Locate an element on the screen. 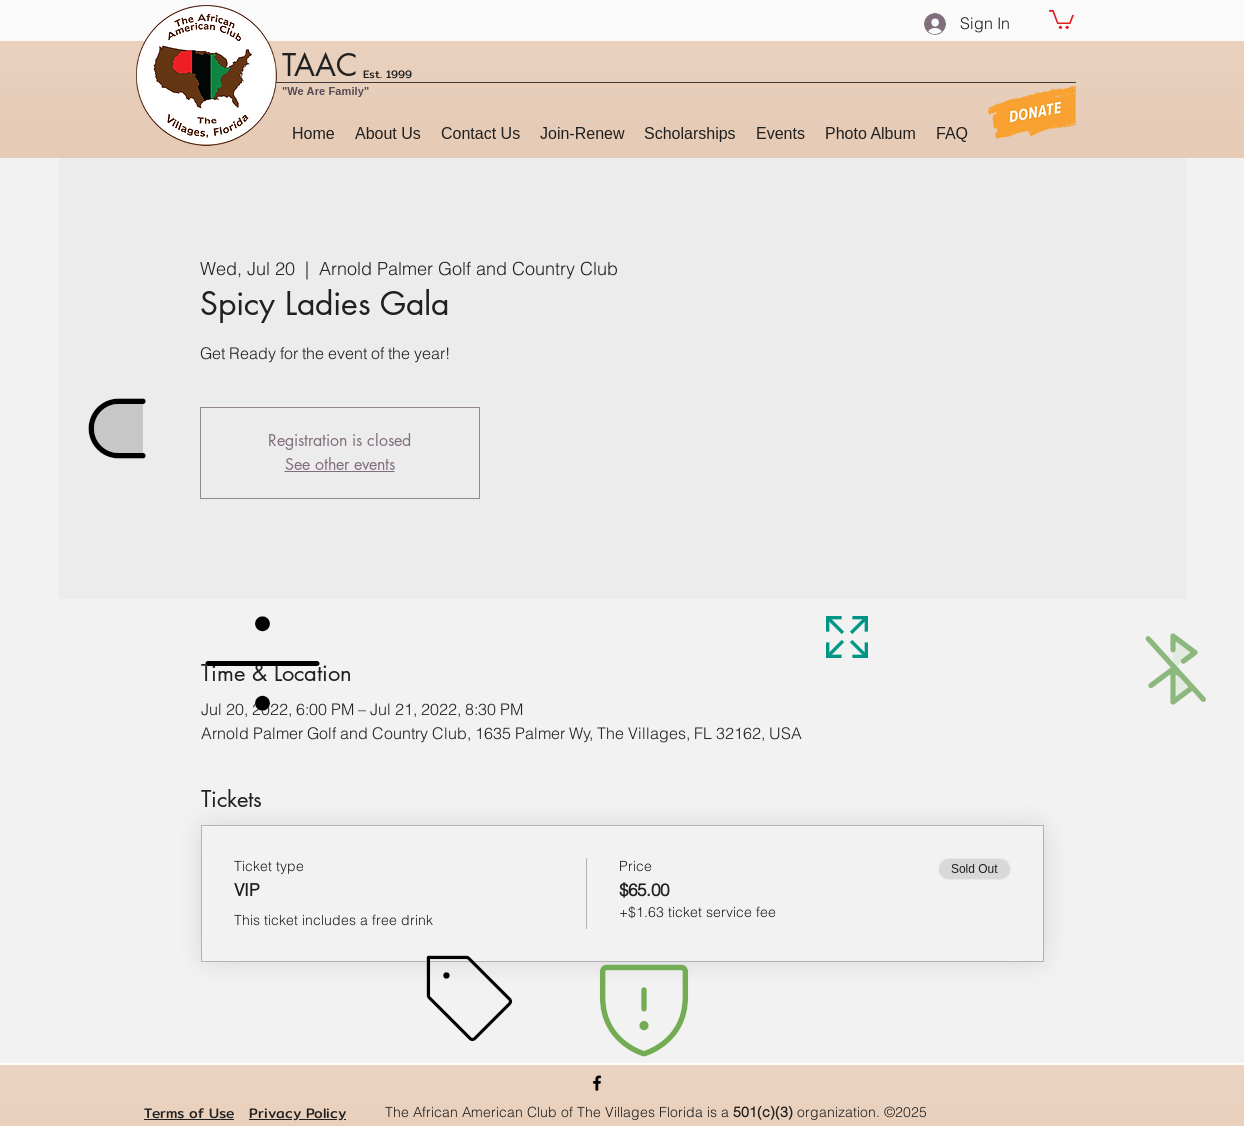  expand to fullscreen mode is located at coordinates (847, 637).